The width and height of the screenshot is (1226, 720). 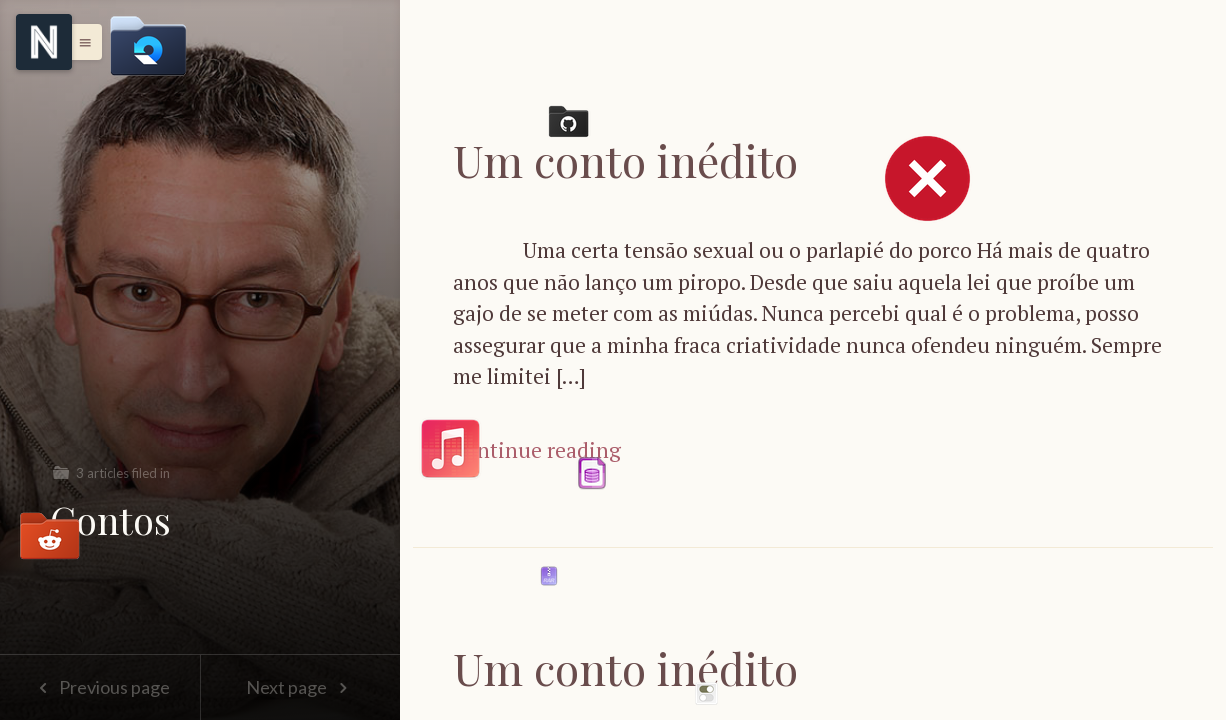 I want to click on cancel or close the current action, so click(x=927, y=178).